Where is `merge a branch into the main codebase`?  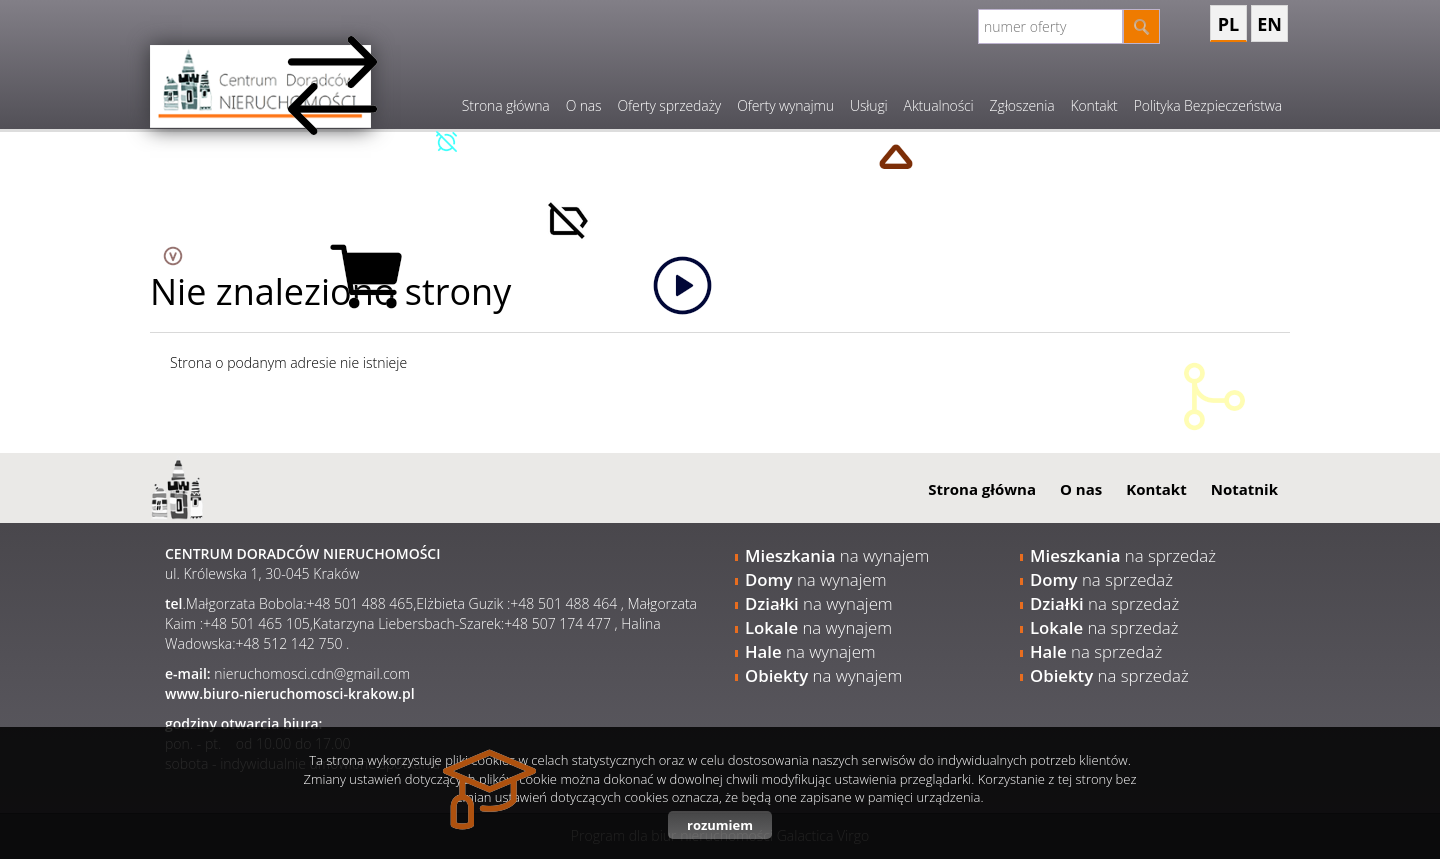 merge a branch into the main codebase is located at coordinates (1214, 396).